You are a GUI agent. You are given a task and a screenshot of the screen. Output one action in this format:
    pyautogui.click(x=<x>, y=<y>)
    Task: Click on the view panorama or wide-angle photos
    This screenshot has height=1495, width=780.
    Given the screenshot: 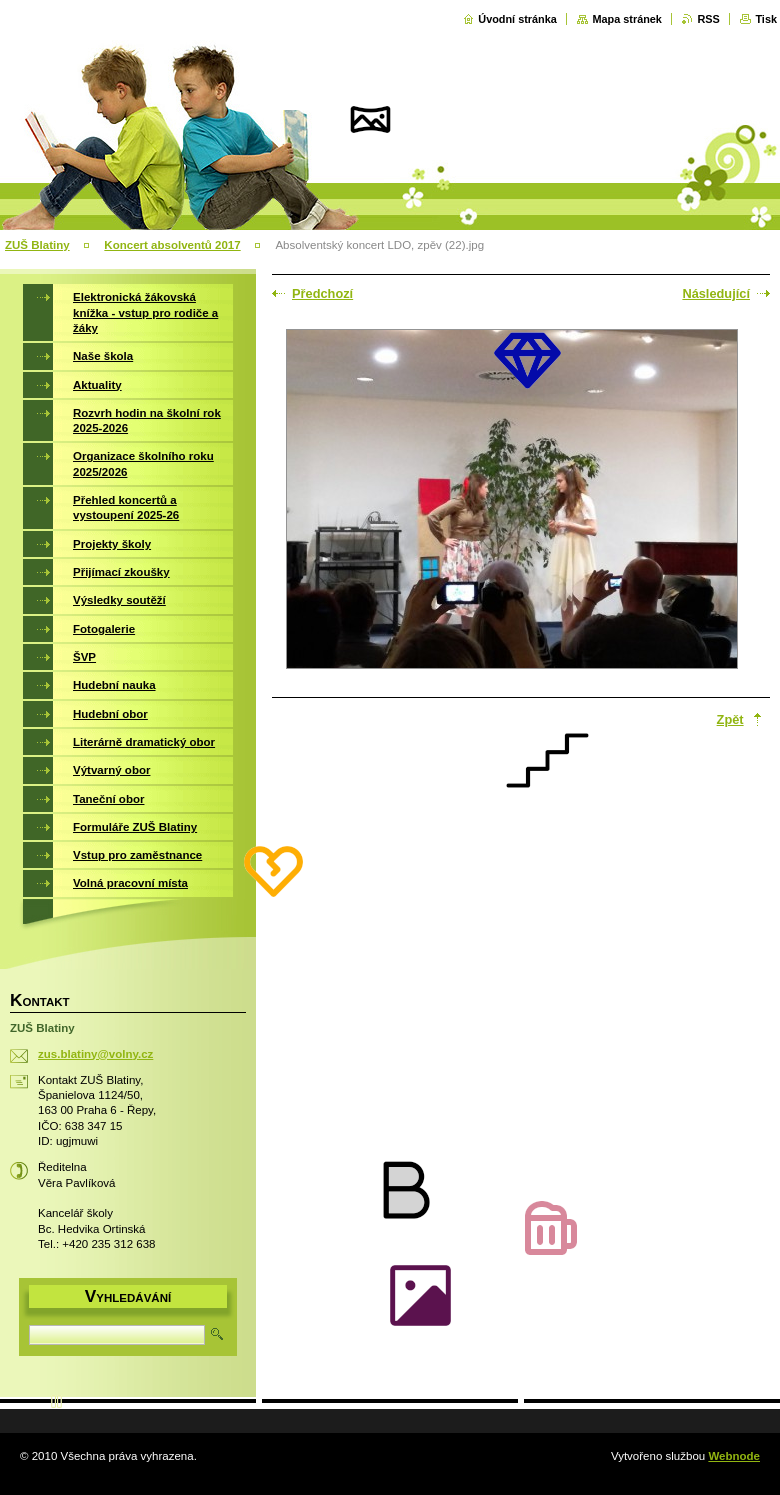 What is the action you would take?
    pyautogui.click(x=370, y=119)
    